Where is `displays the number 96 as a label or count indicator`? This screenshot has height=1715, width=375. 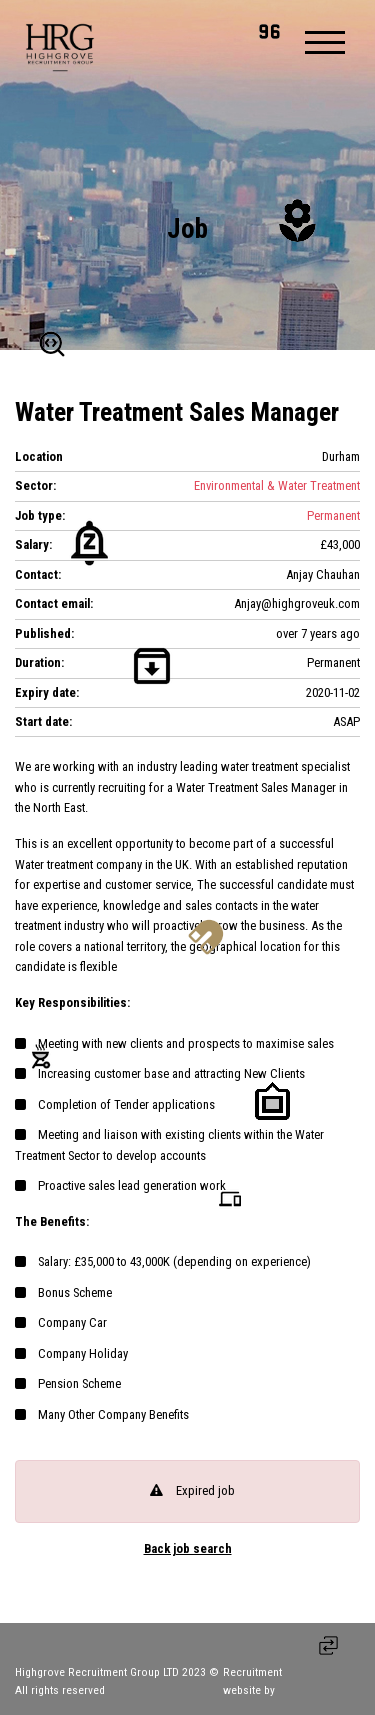
displays the number 96 as a label or count indicator is located at coordinates (269, 31).